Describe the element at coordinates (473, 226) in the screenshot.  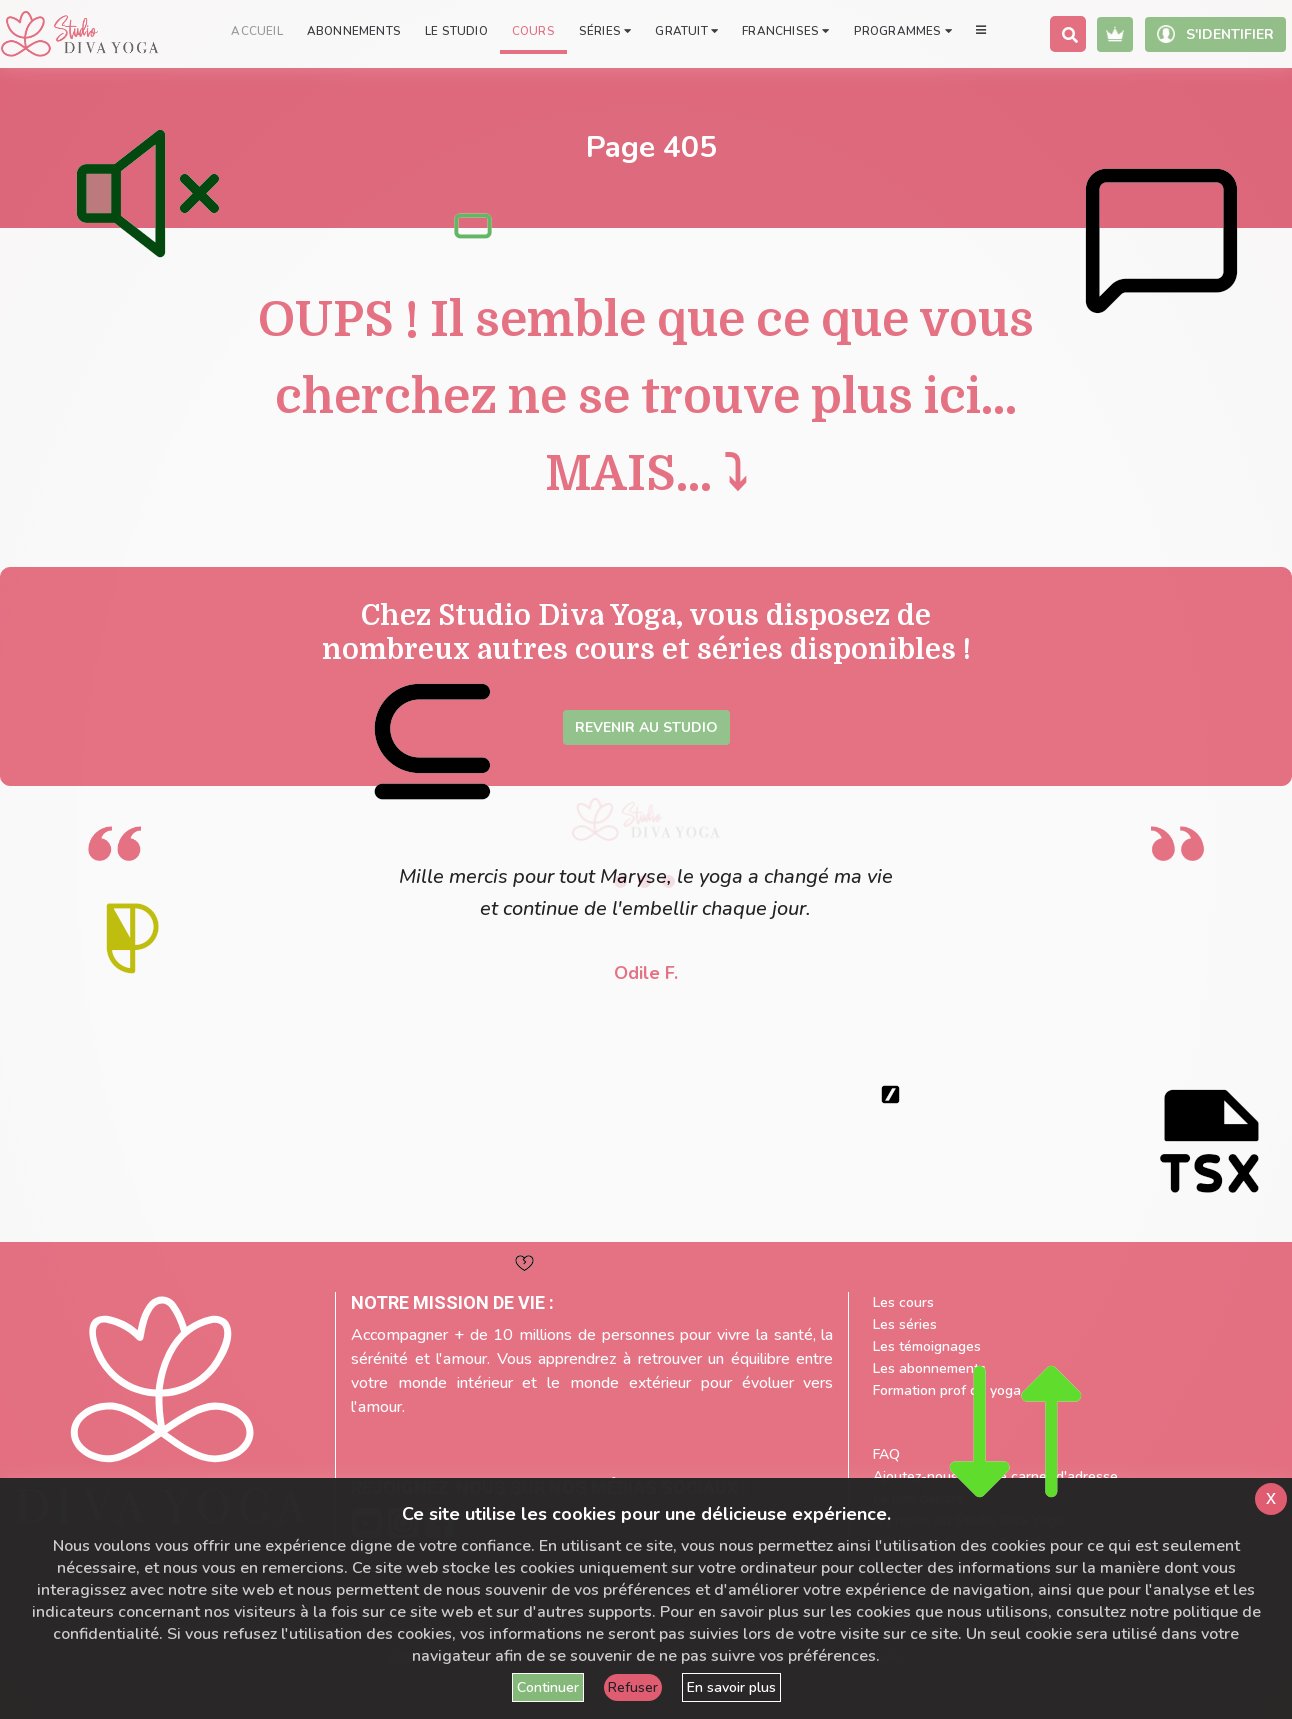
I see `crop image to 3:2 aspect ratio` at that location.